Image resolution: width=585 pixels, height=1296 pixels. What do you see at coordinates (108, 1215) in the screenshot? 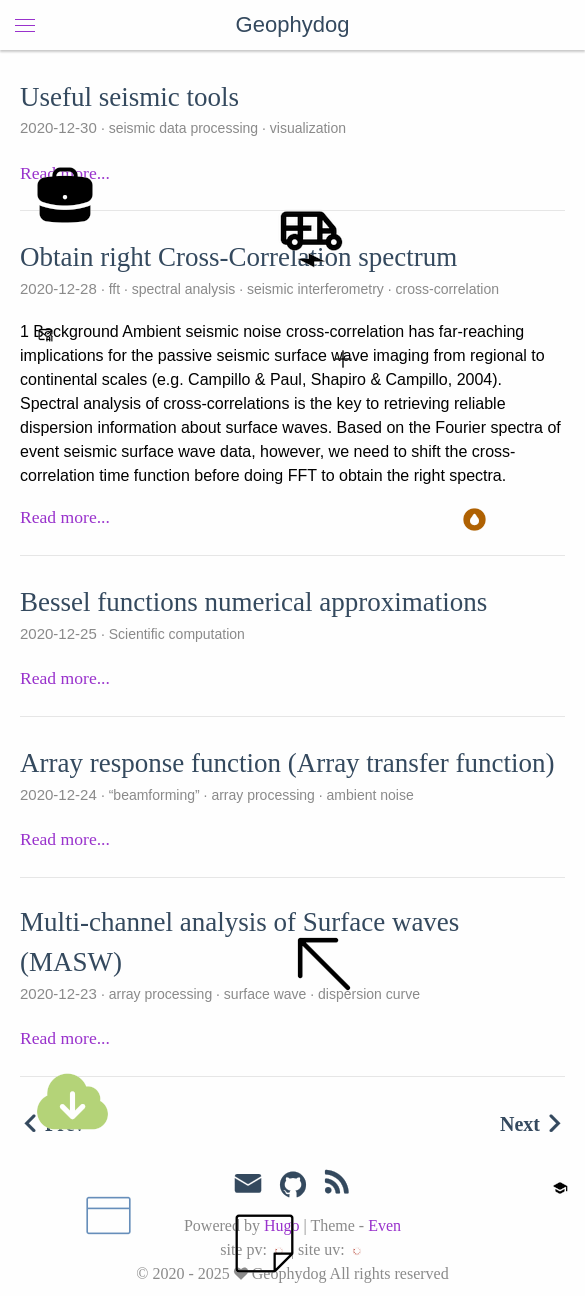
I see `open web browser` at bounding box center [108, 1215].